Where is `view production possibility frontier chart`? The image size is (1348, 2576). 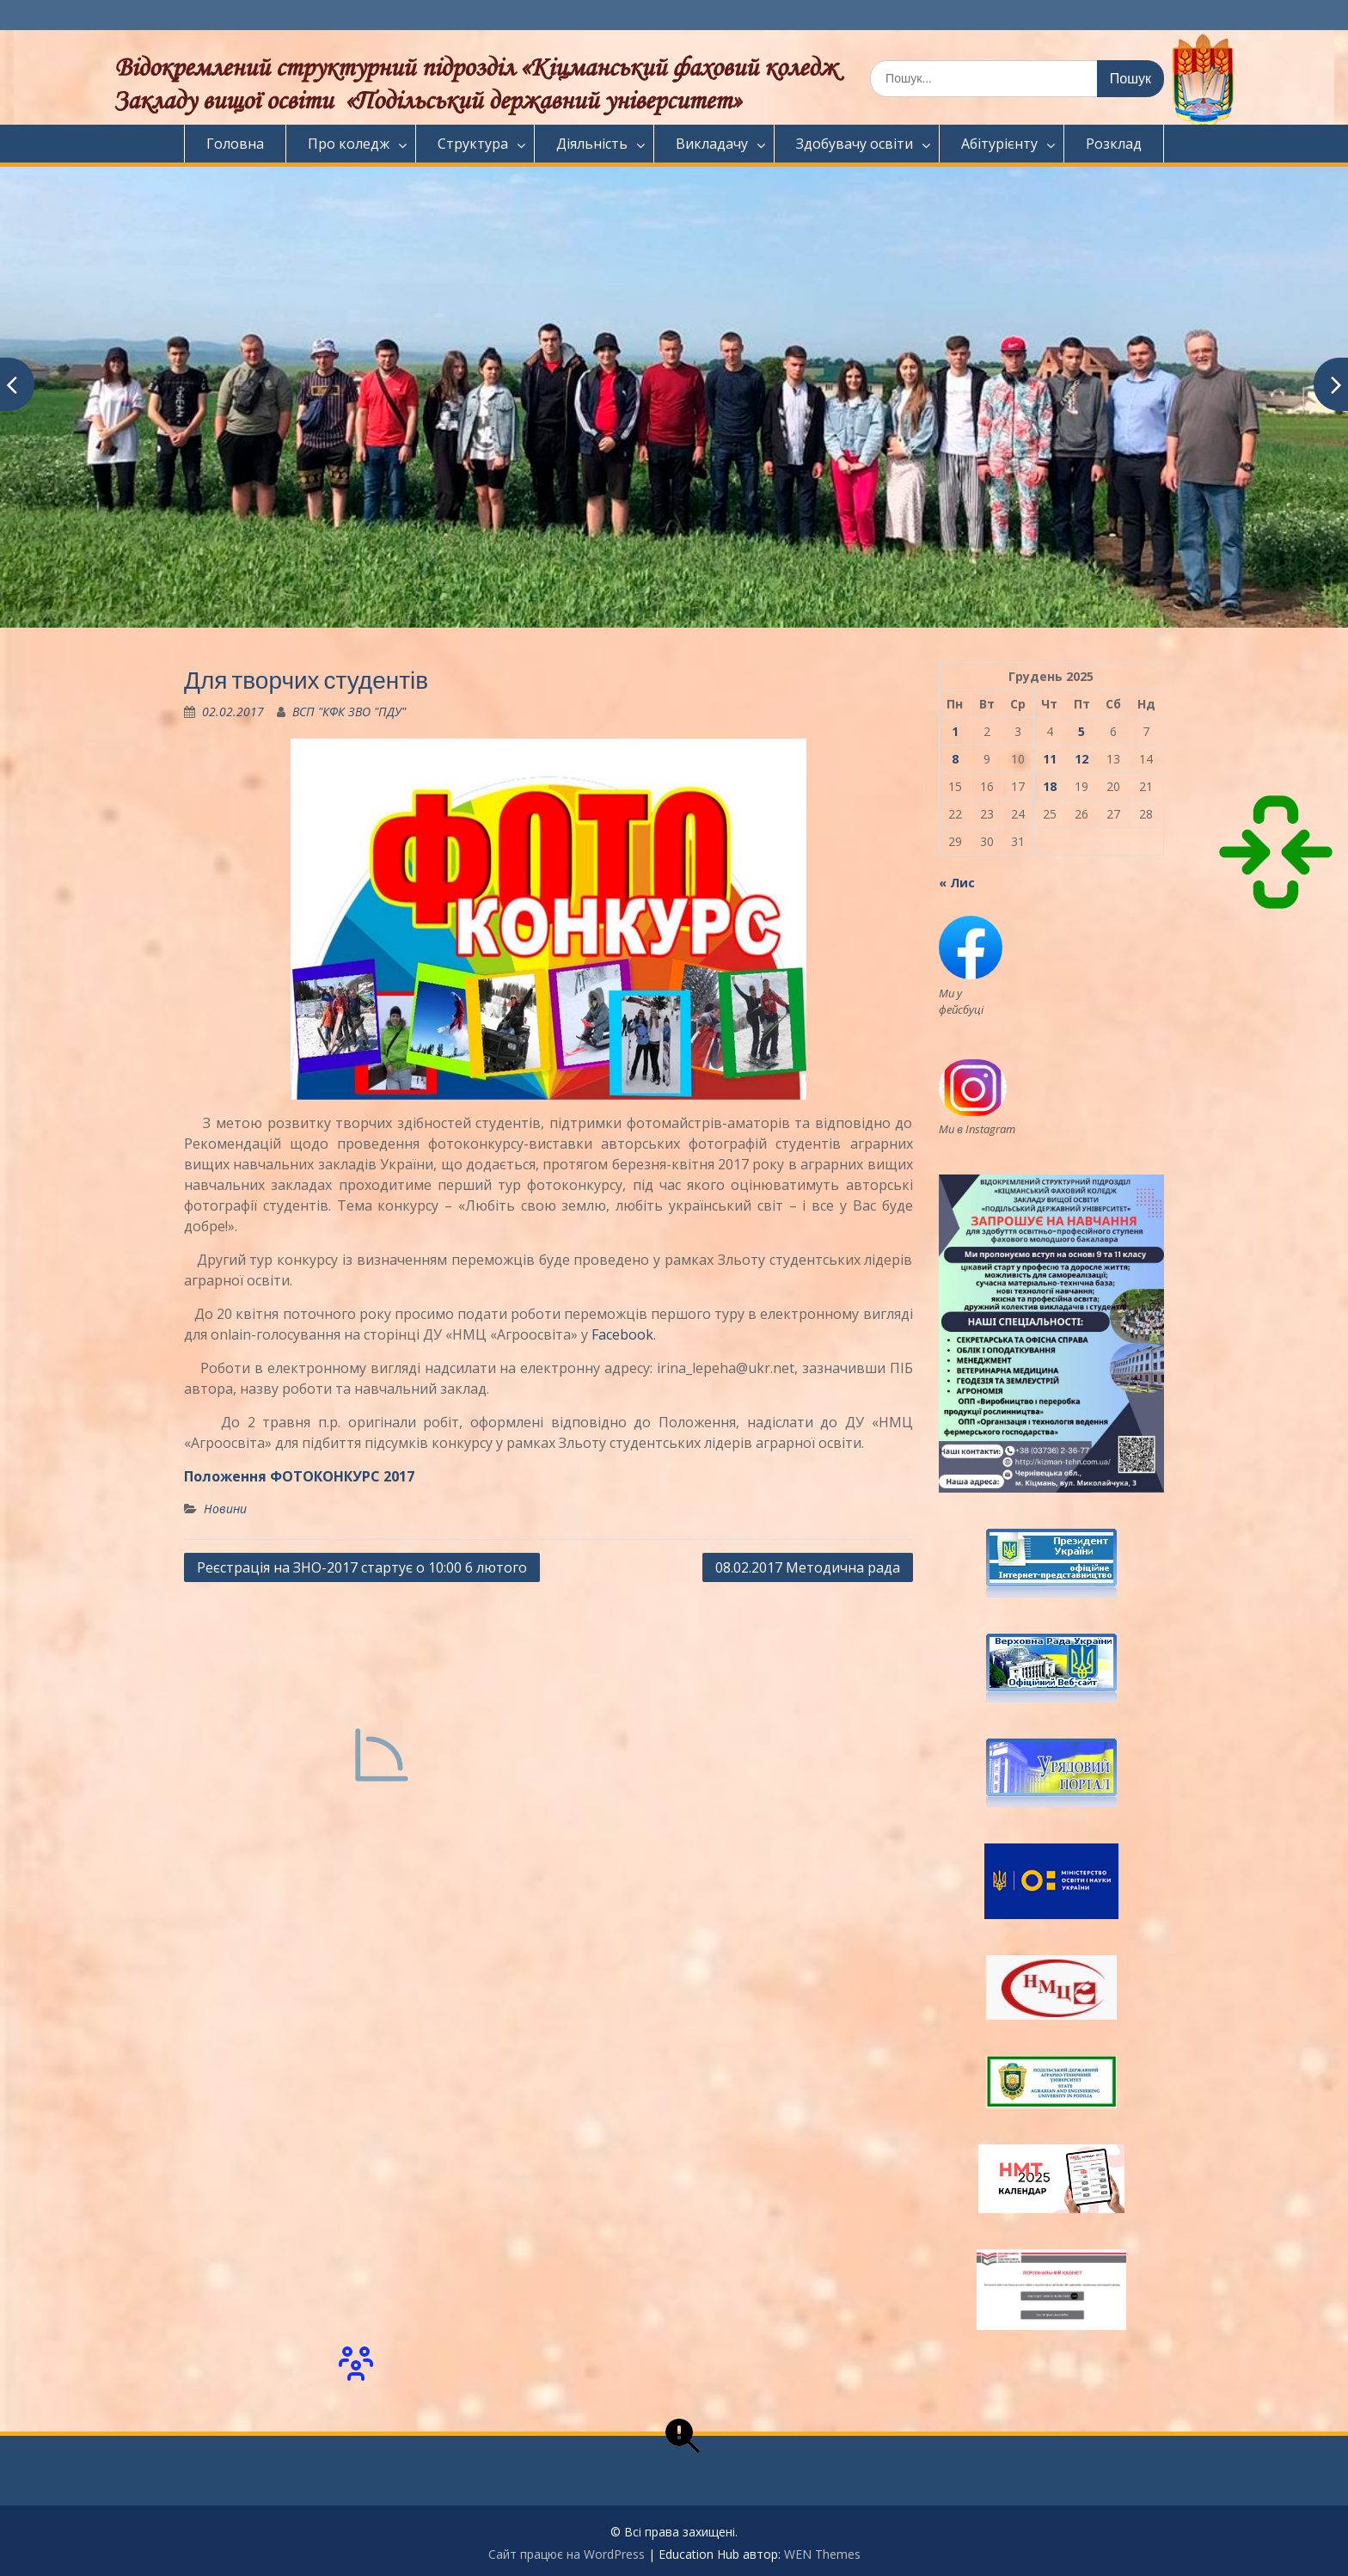 view production possibility frontier chart is located at coordinates (382, 1755).